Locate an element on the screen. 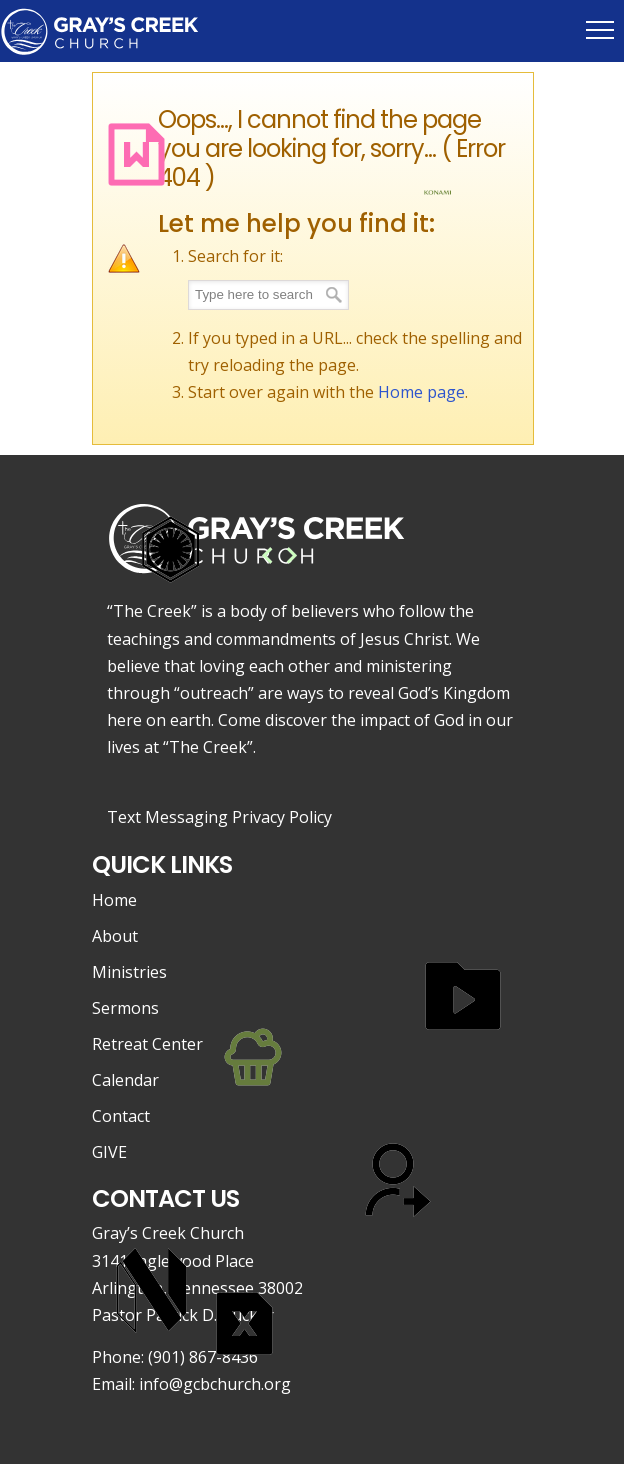 The width and height of the screenshot is (624, 1464). view bakery or dessert options is located at coordinates (253, 1057).